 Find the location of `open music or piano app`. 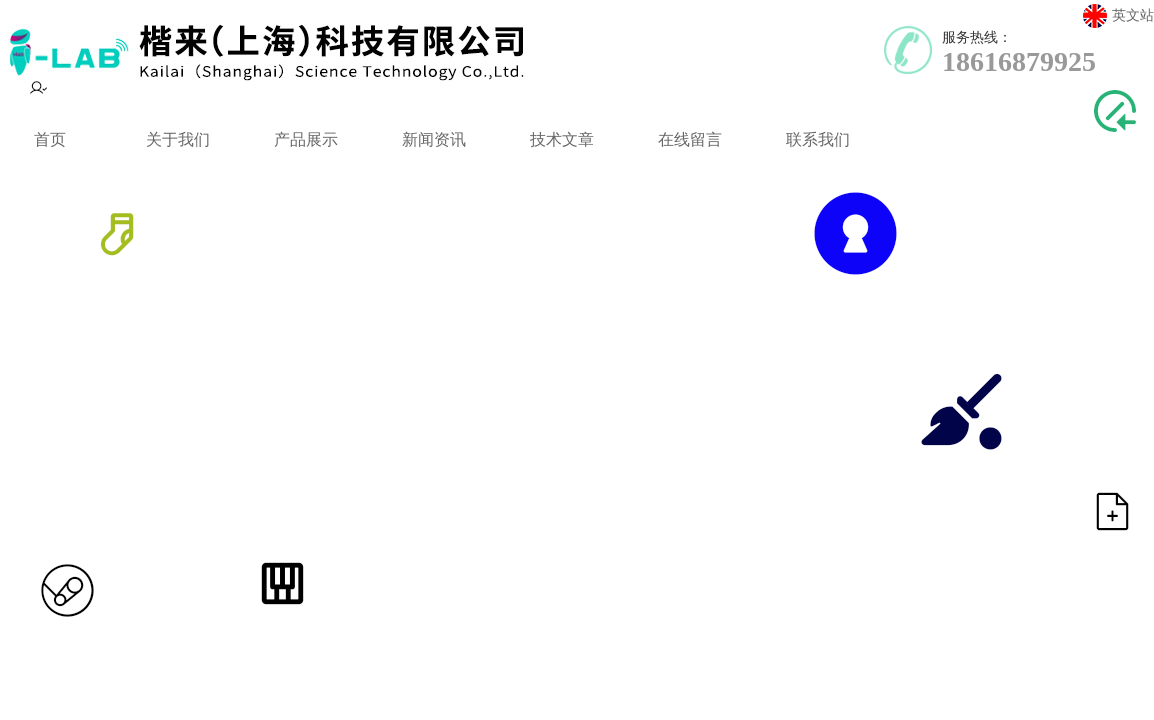

open music or piano app is located at coordinates (282, 583).